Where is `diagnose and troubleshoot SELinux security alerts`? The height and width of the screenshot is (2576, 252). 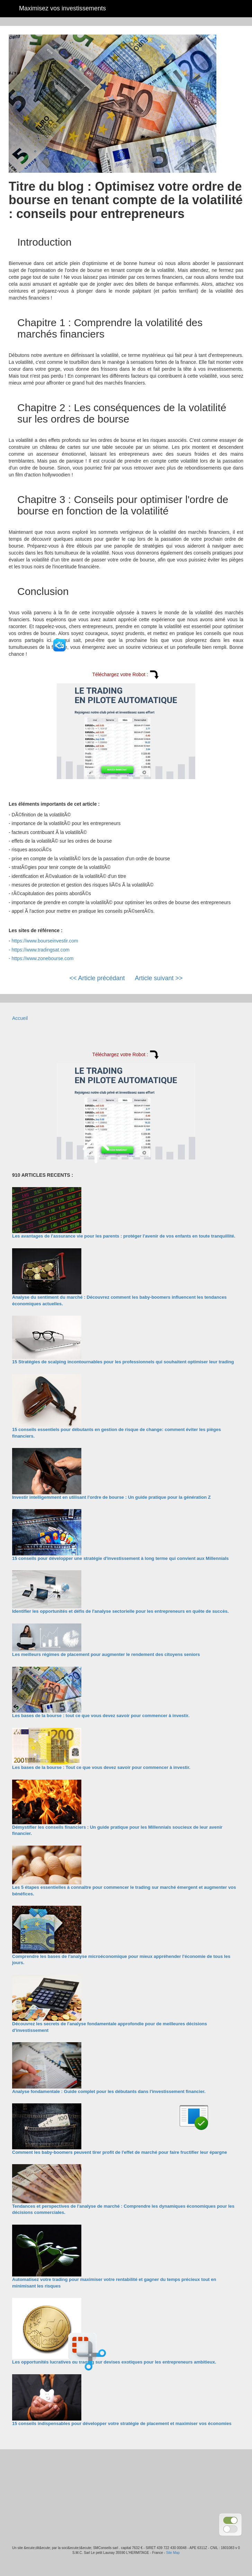
diagnose and troubleshoot SELinux security alerts is located at coordinates (59, 645).